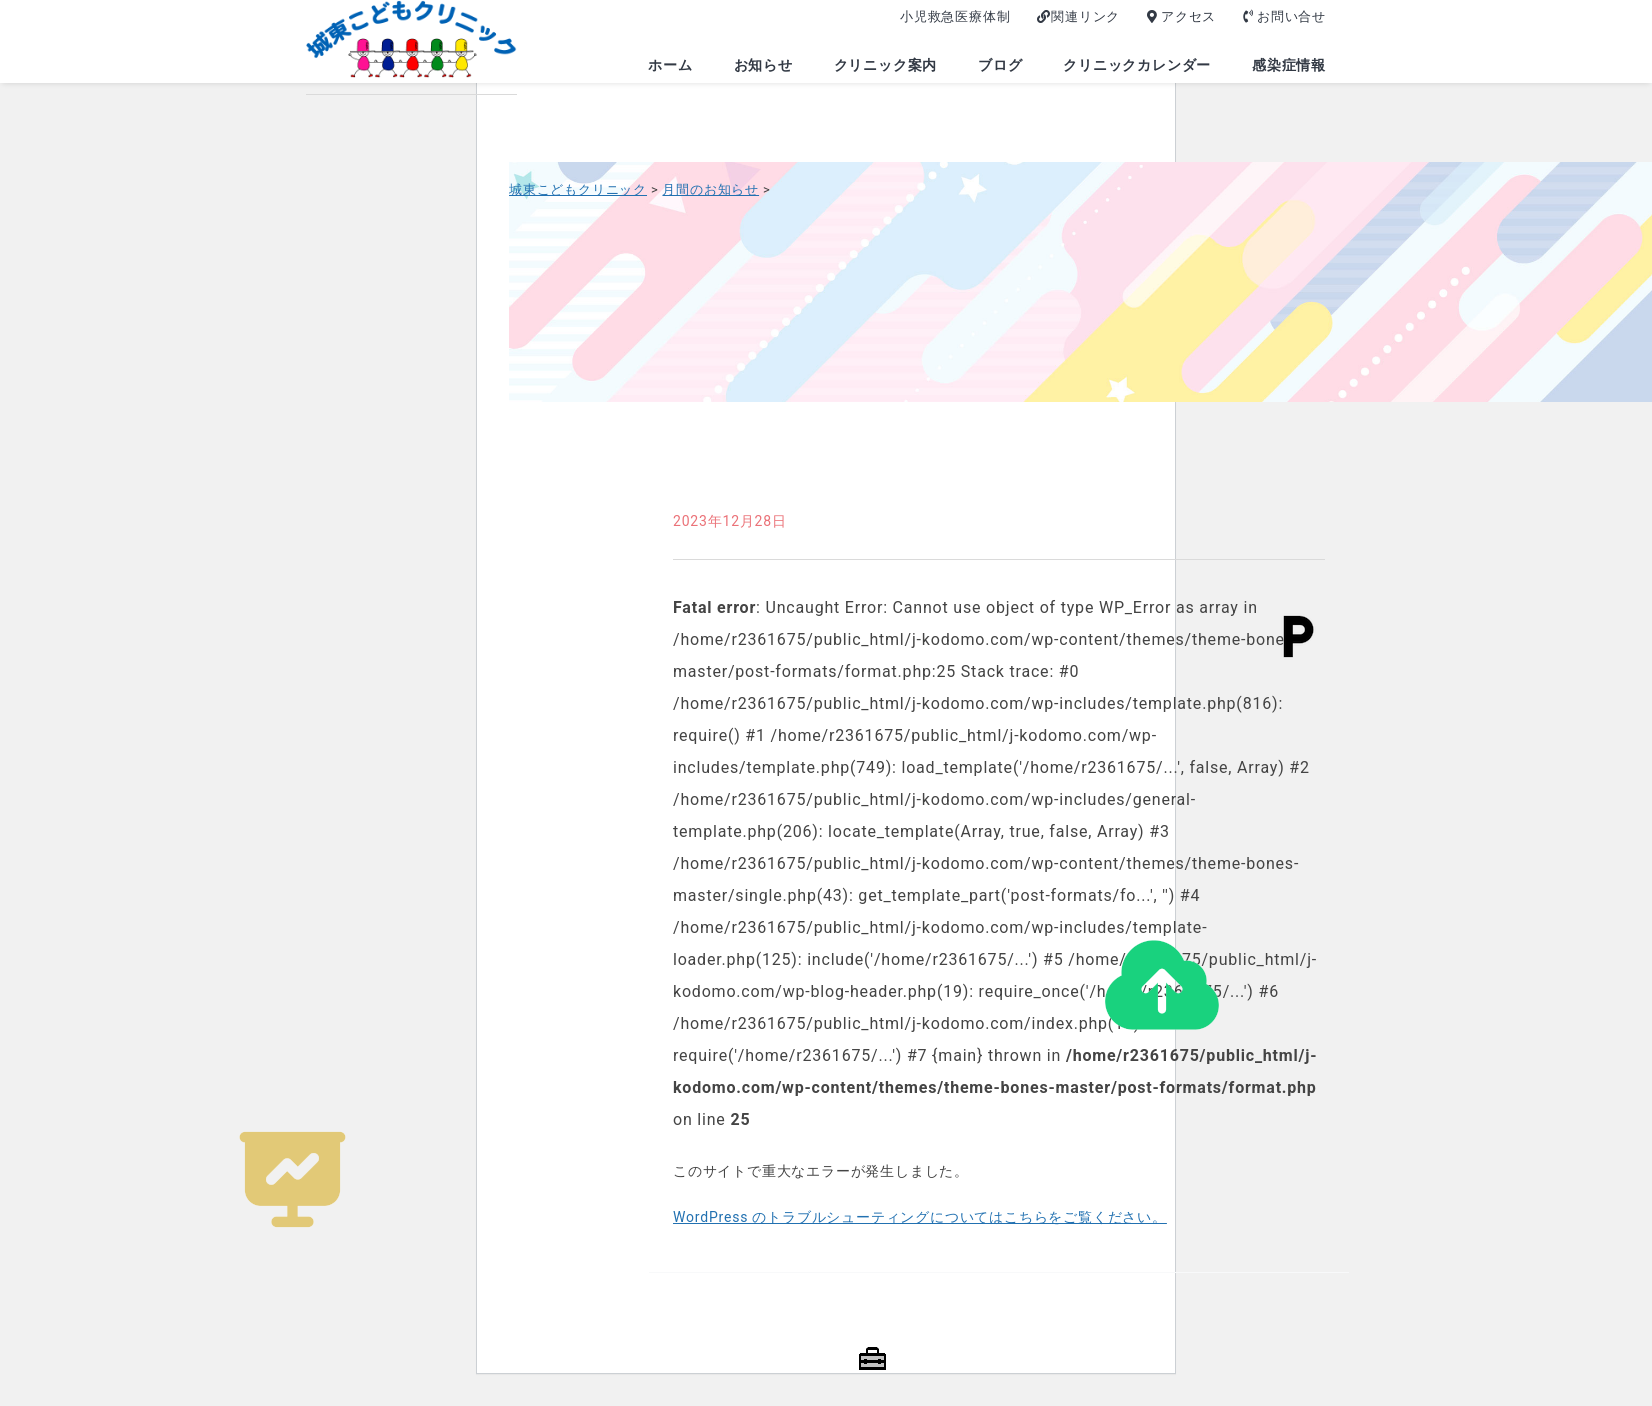  Describe the element at coordinates (872, 1358) in the screenshot. I see `access home repair services` at that location.